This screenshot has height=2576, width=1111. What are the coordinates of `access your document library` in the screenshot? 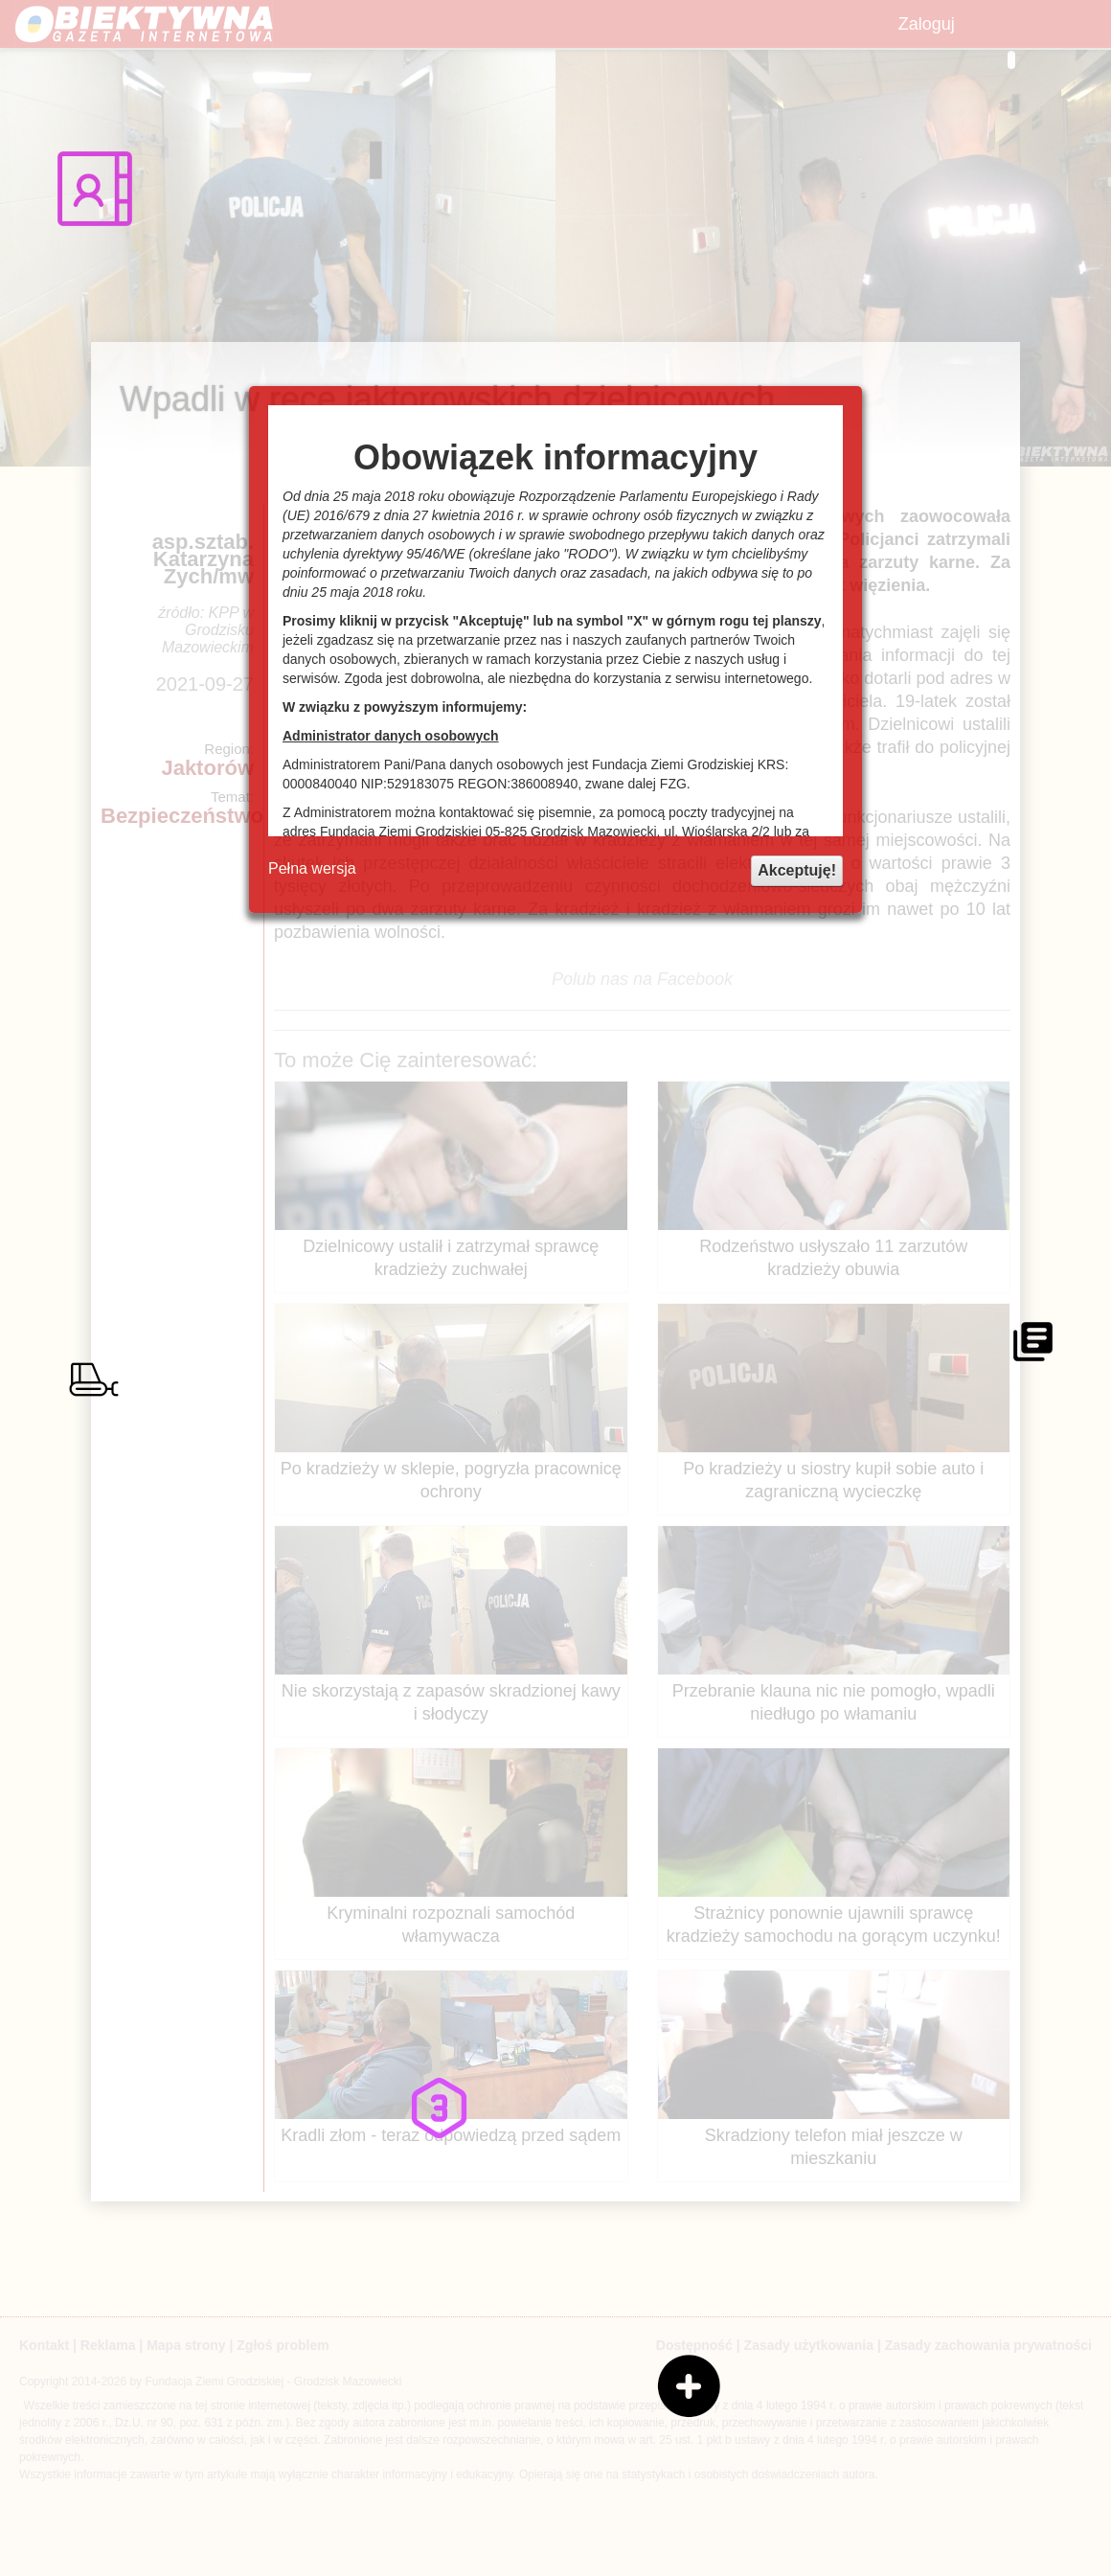 It's located at (1032, 1341).